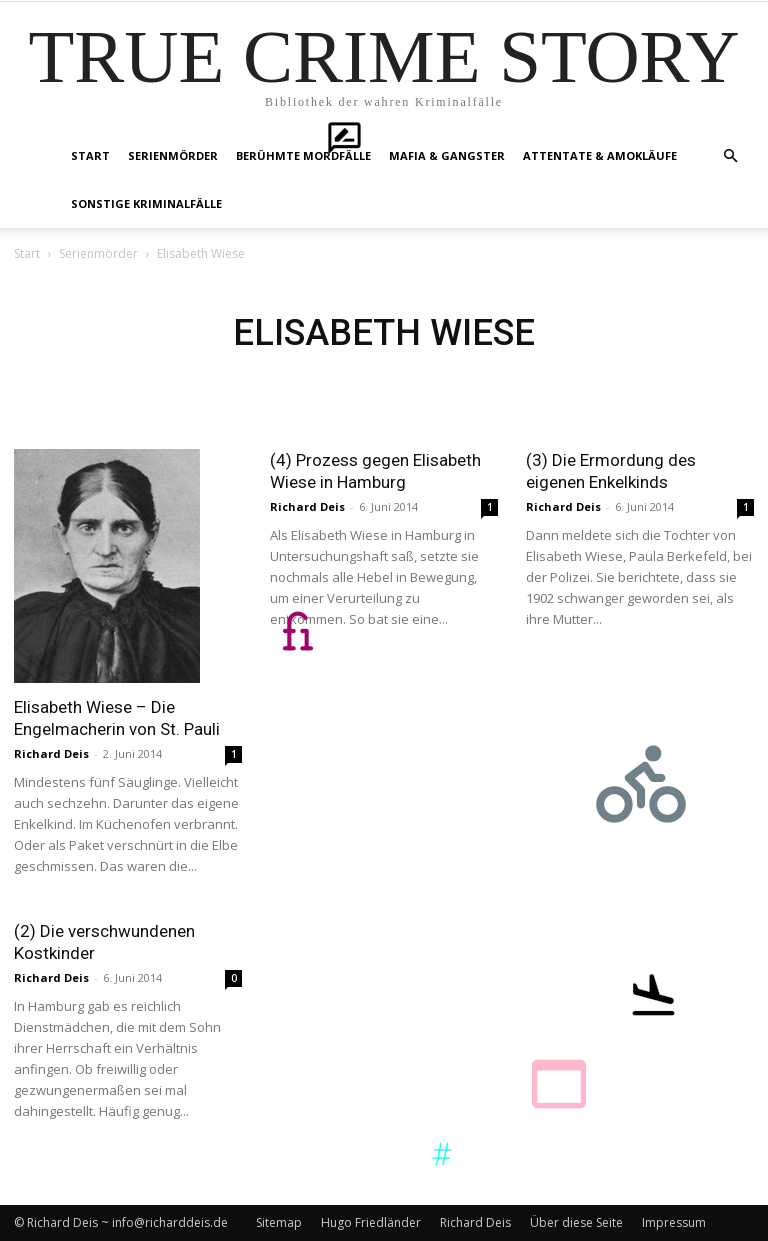  Describe the element at coordinates (641, 782) in the screenshot. I see `select bicycle as transportation mode` at that location.